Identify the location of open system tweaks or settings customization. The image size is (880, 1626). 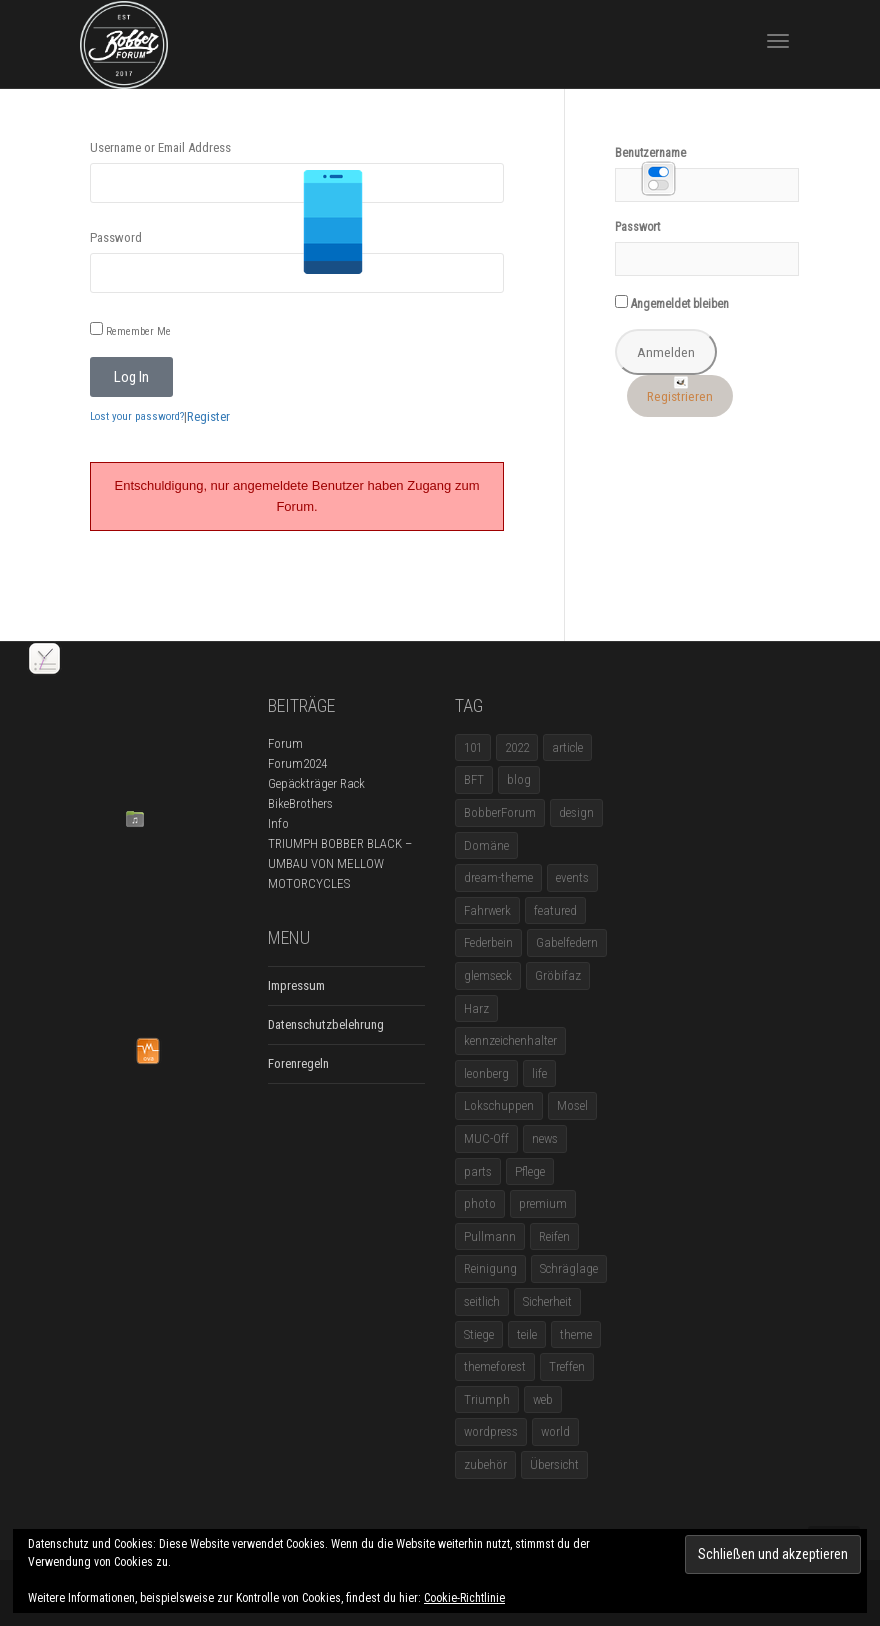
(658, 178).